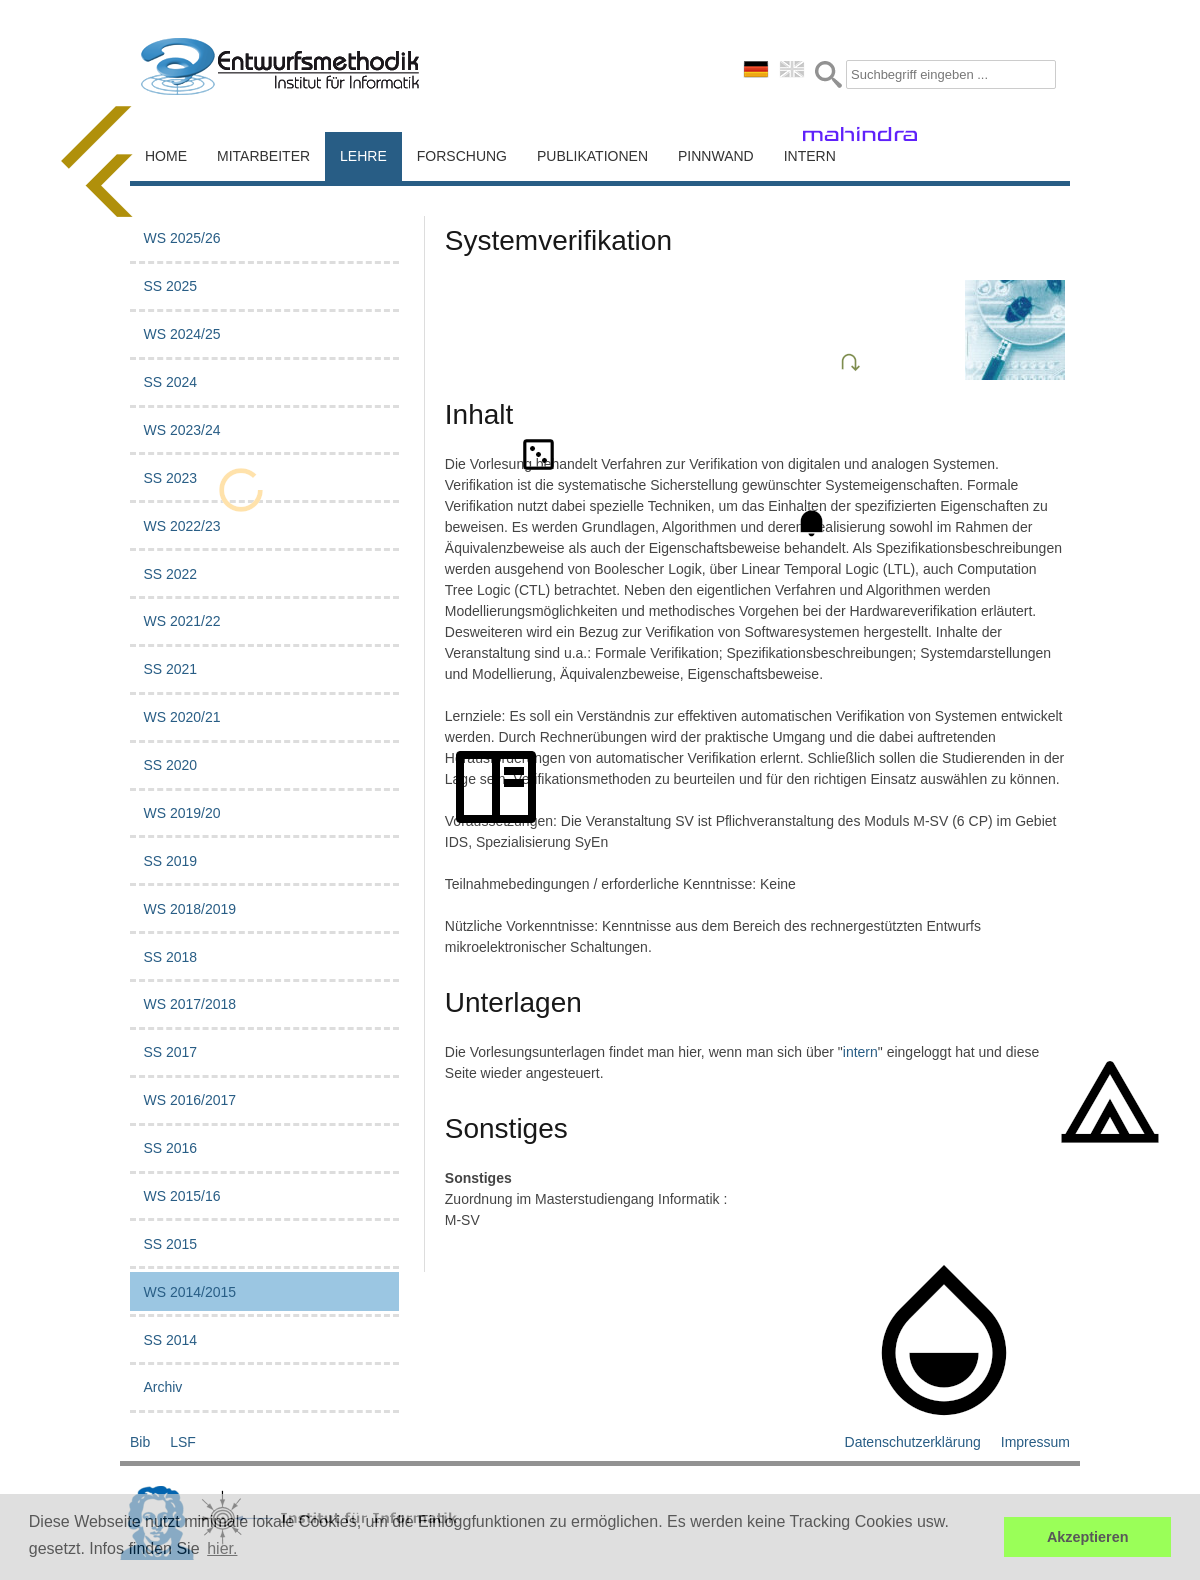 The height and width of the screenshot is (1580, 1200). Describe the element at coordinates (944, 1346) in the screenshot. I see `adjust contrast or color balance settings` at that location.